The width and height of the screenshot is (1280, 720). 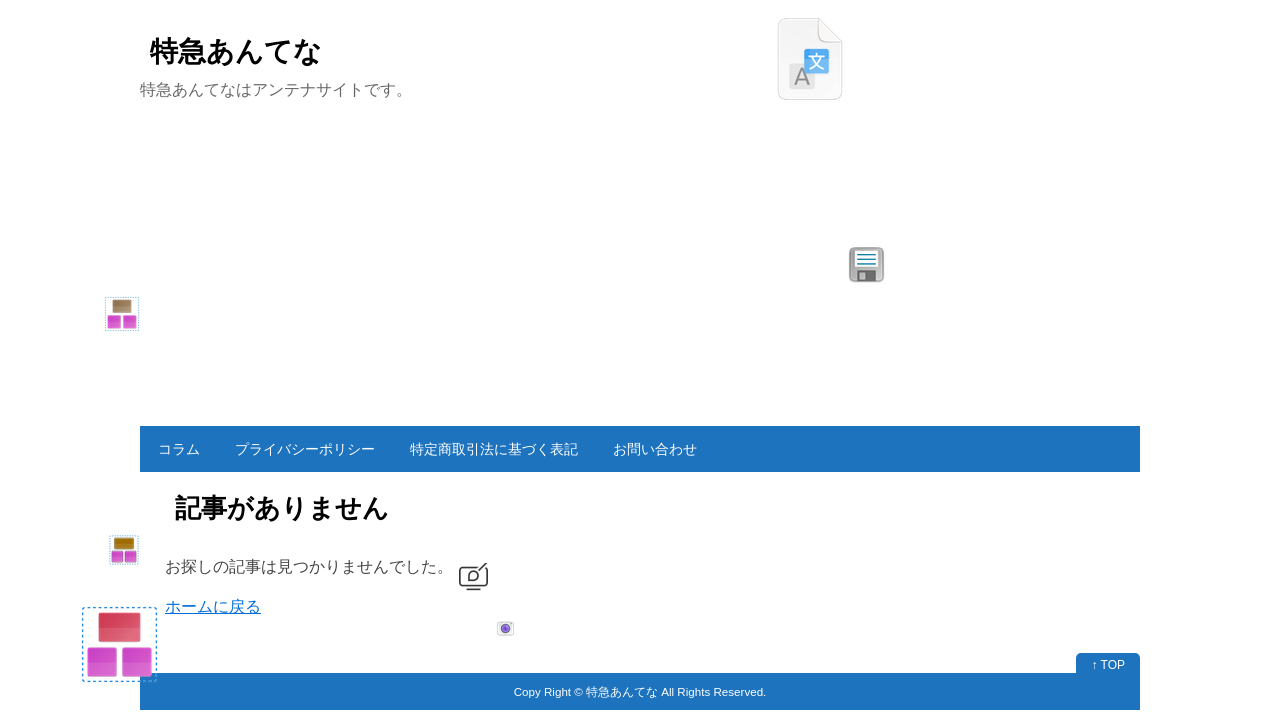 I want to click on open webcamoid camera application, so click(x=505, y=628).